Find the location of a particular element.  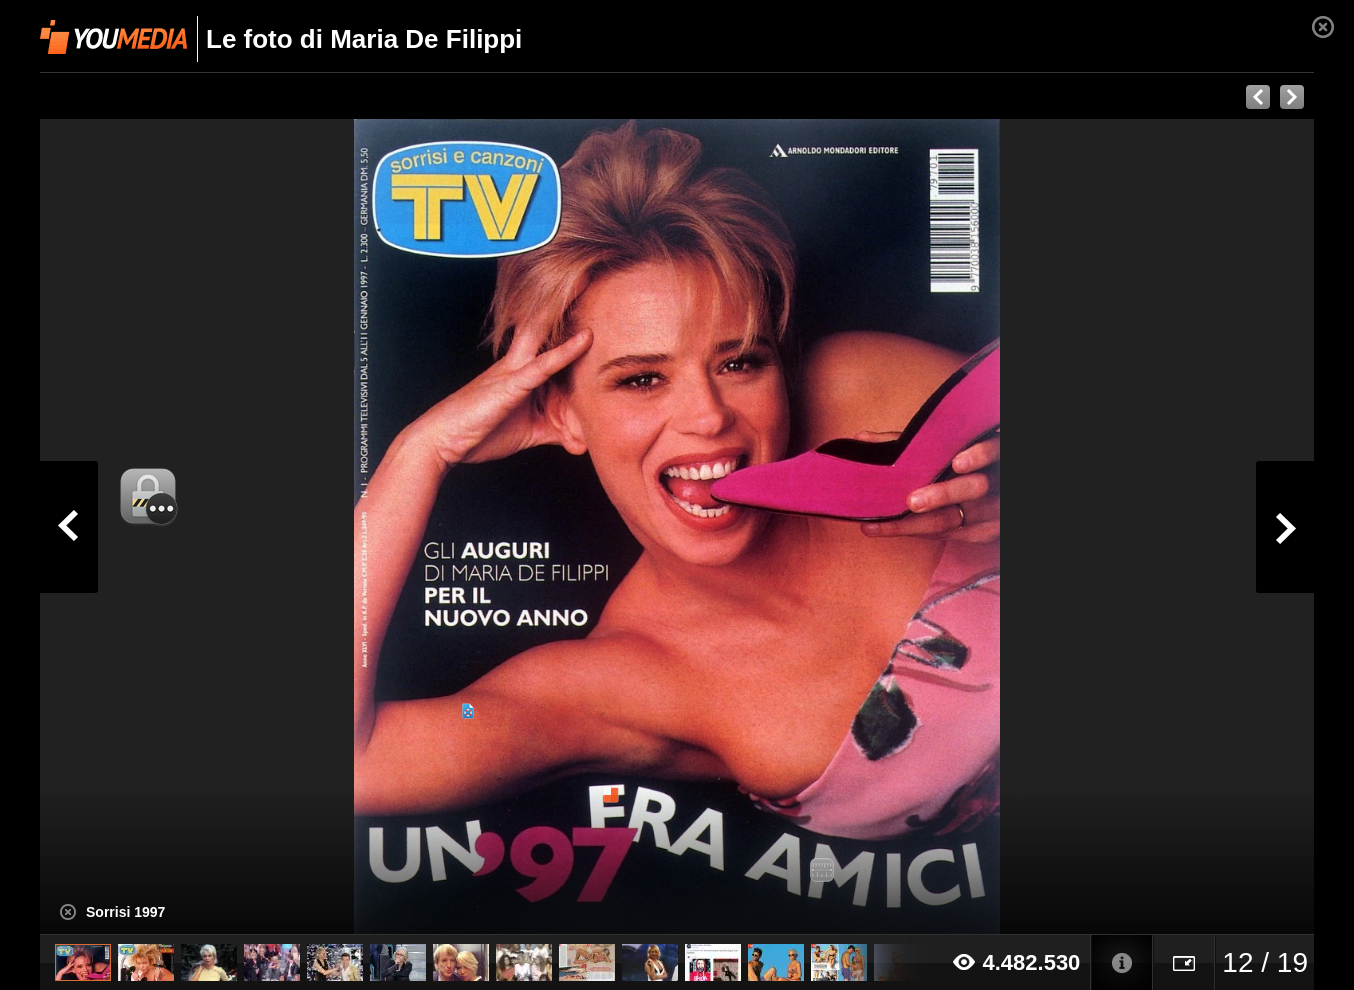

switch to the top-left workspace is located at coordinates (611, 795).